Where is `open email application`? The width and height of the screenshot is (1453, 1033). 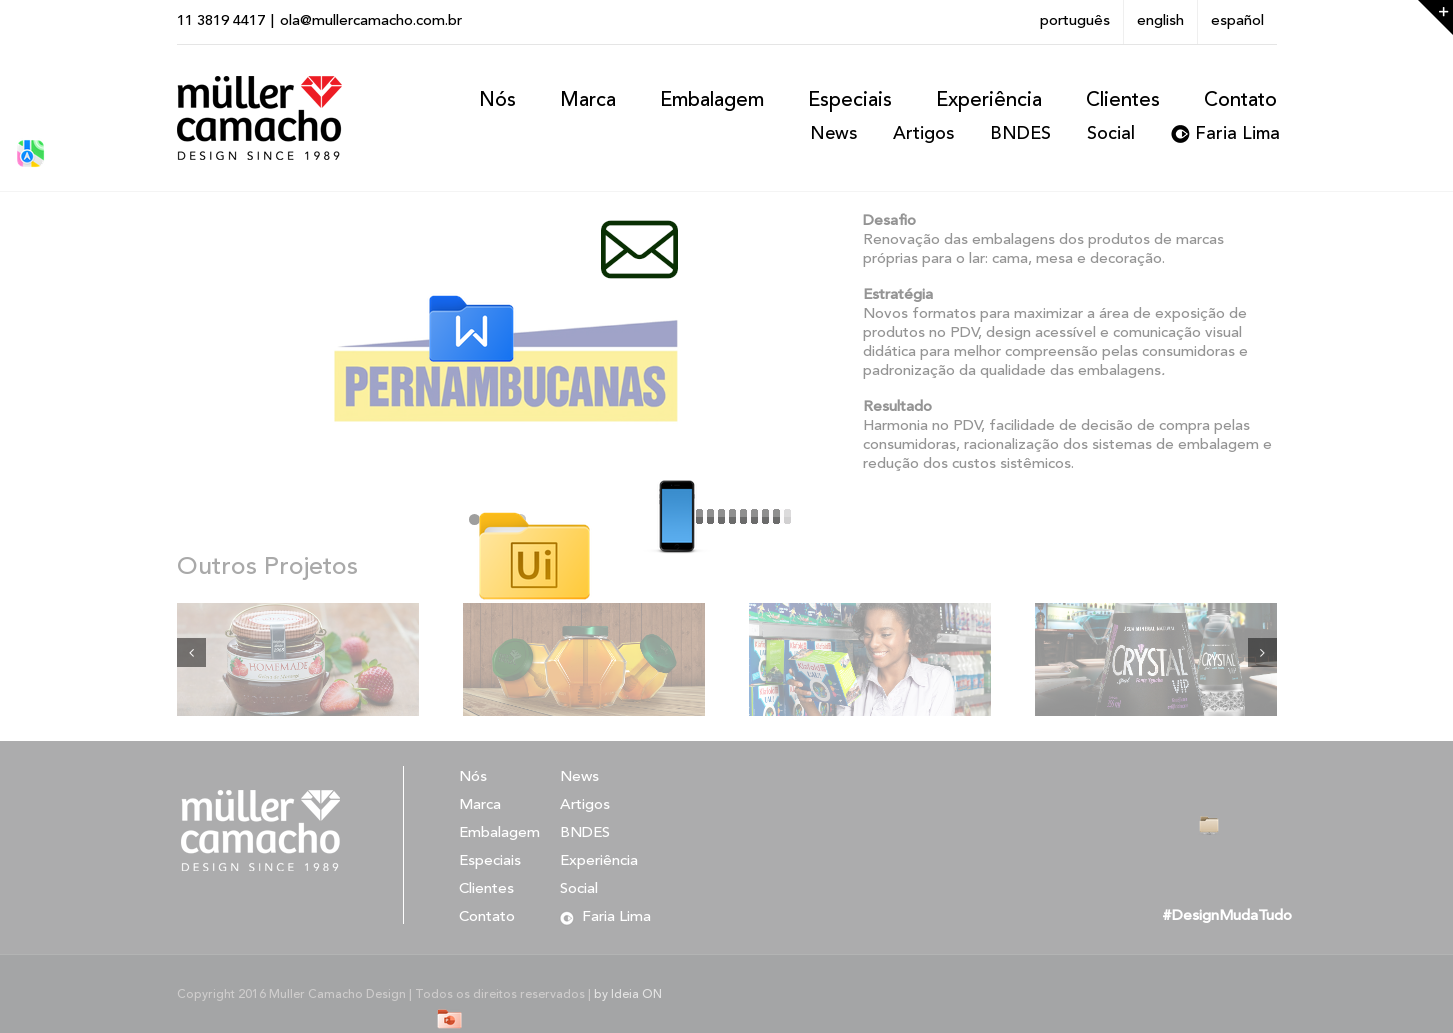 open email application is located at coordinates (639, 249).